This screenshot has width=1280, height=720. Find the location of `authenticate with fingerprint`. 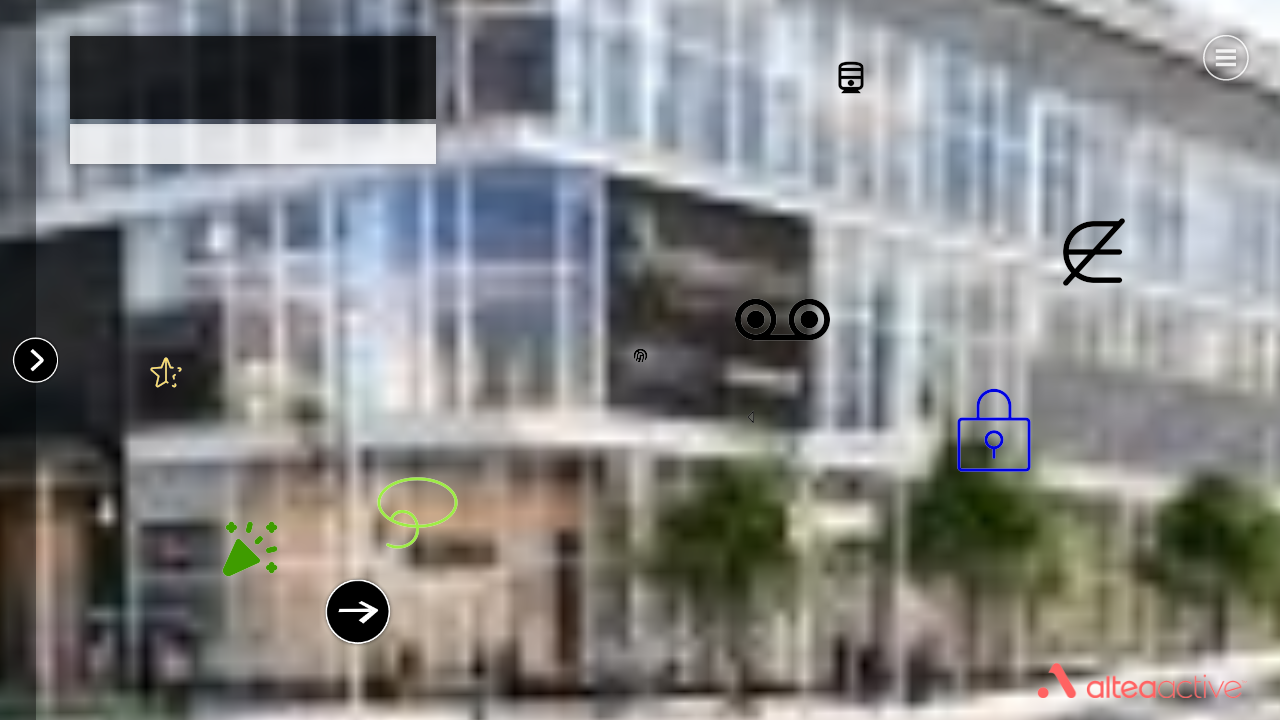

authenticate with fingerprint is located at coordinates (640, 355).